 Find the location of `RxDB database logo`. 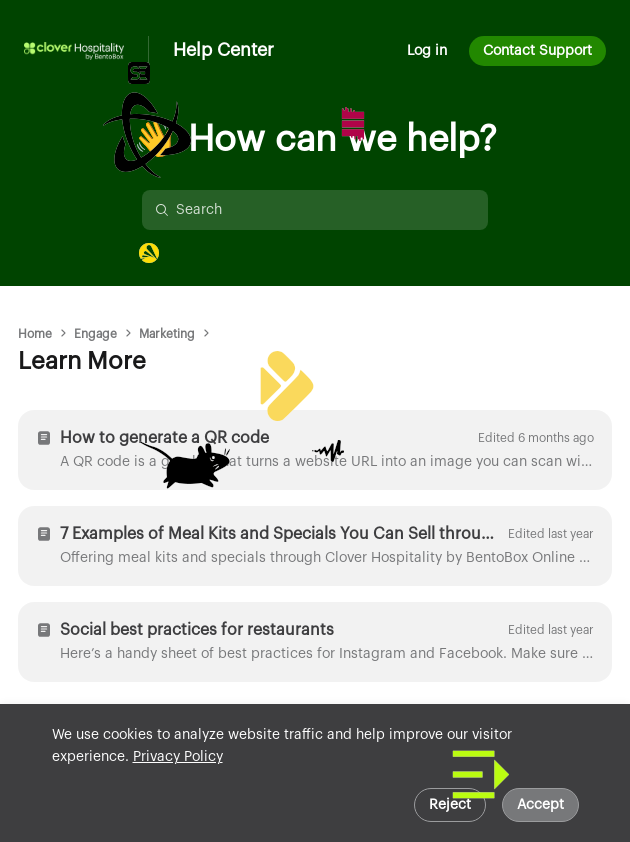

RxDB database logo is located at coordinates (353, 124).